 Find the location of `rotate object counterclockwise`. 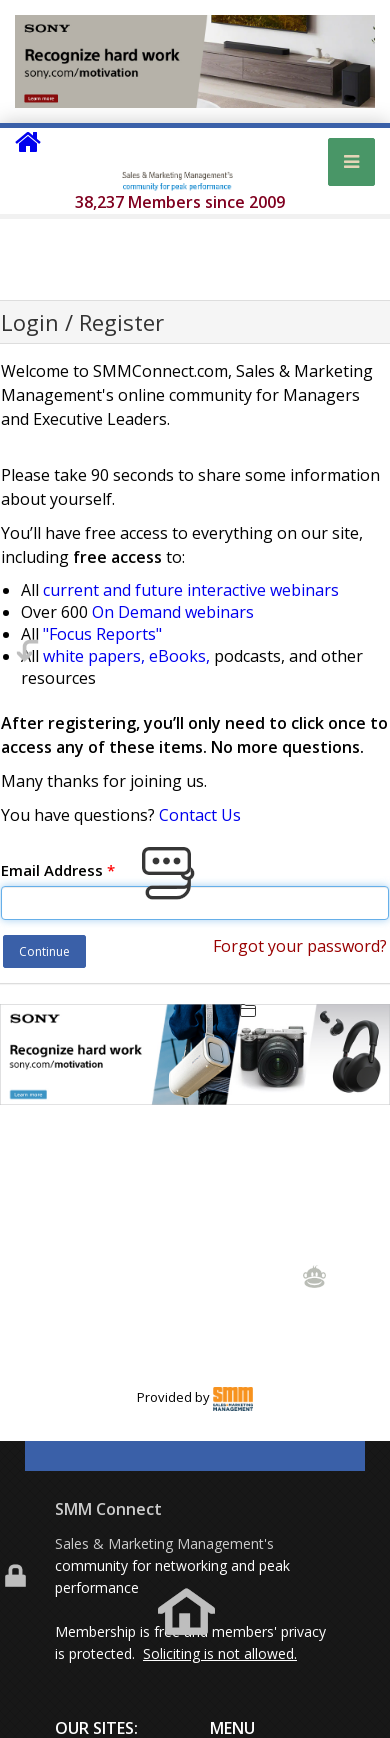

rotate object counterclockwise is located at coordinates (28, 649).